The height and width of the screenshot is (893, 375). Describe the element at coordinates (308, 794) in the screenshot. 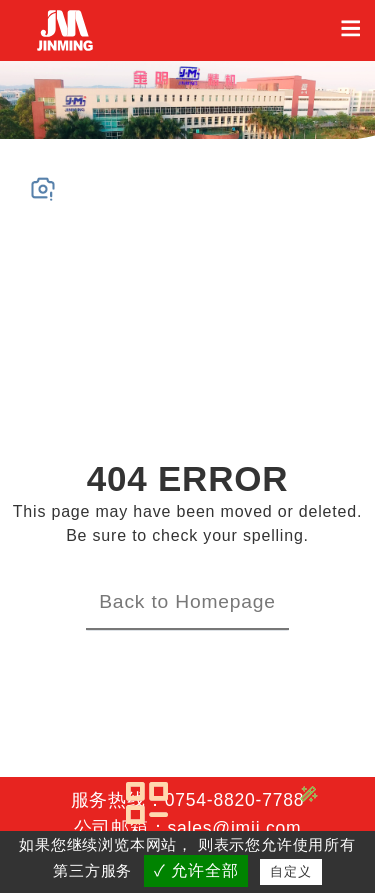

I see `apply auto-enhance or smart adjustments` at that location.